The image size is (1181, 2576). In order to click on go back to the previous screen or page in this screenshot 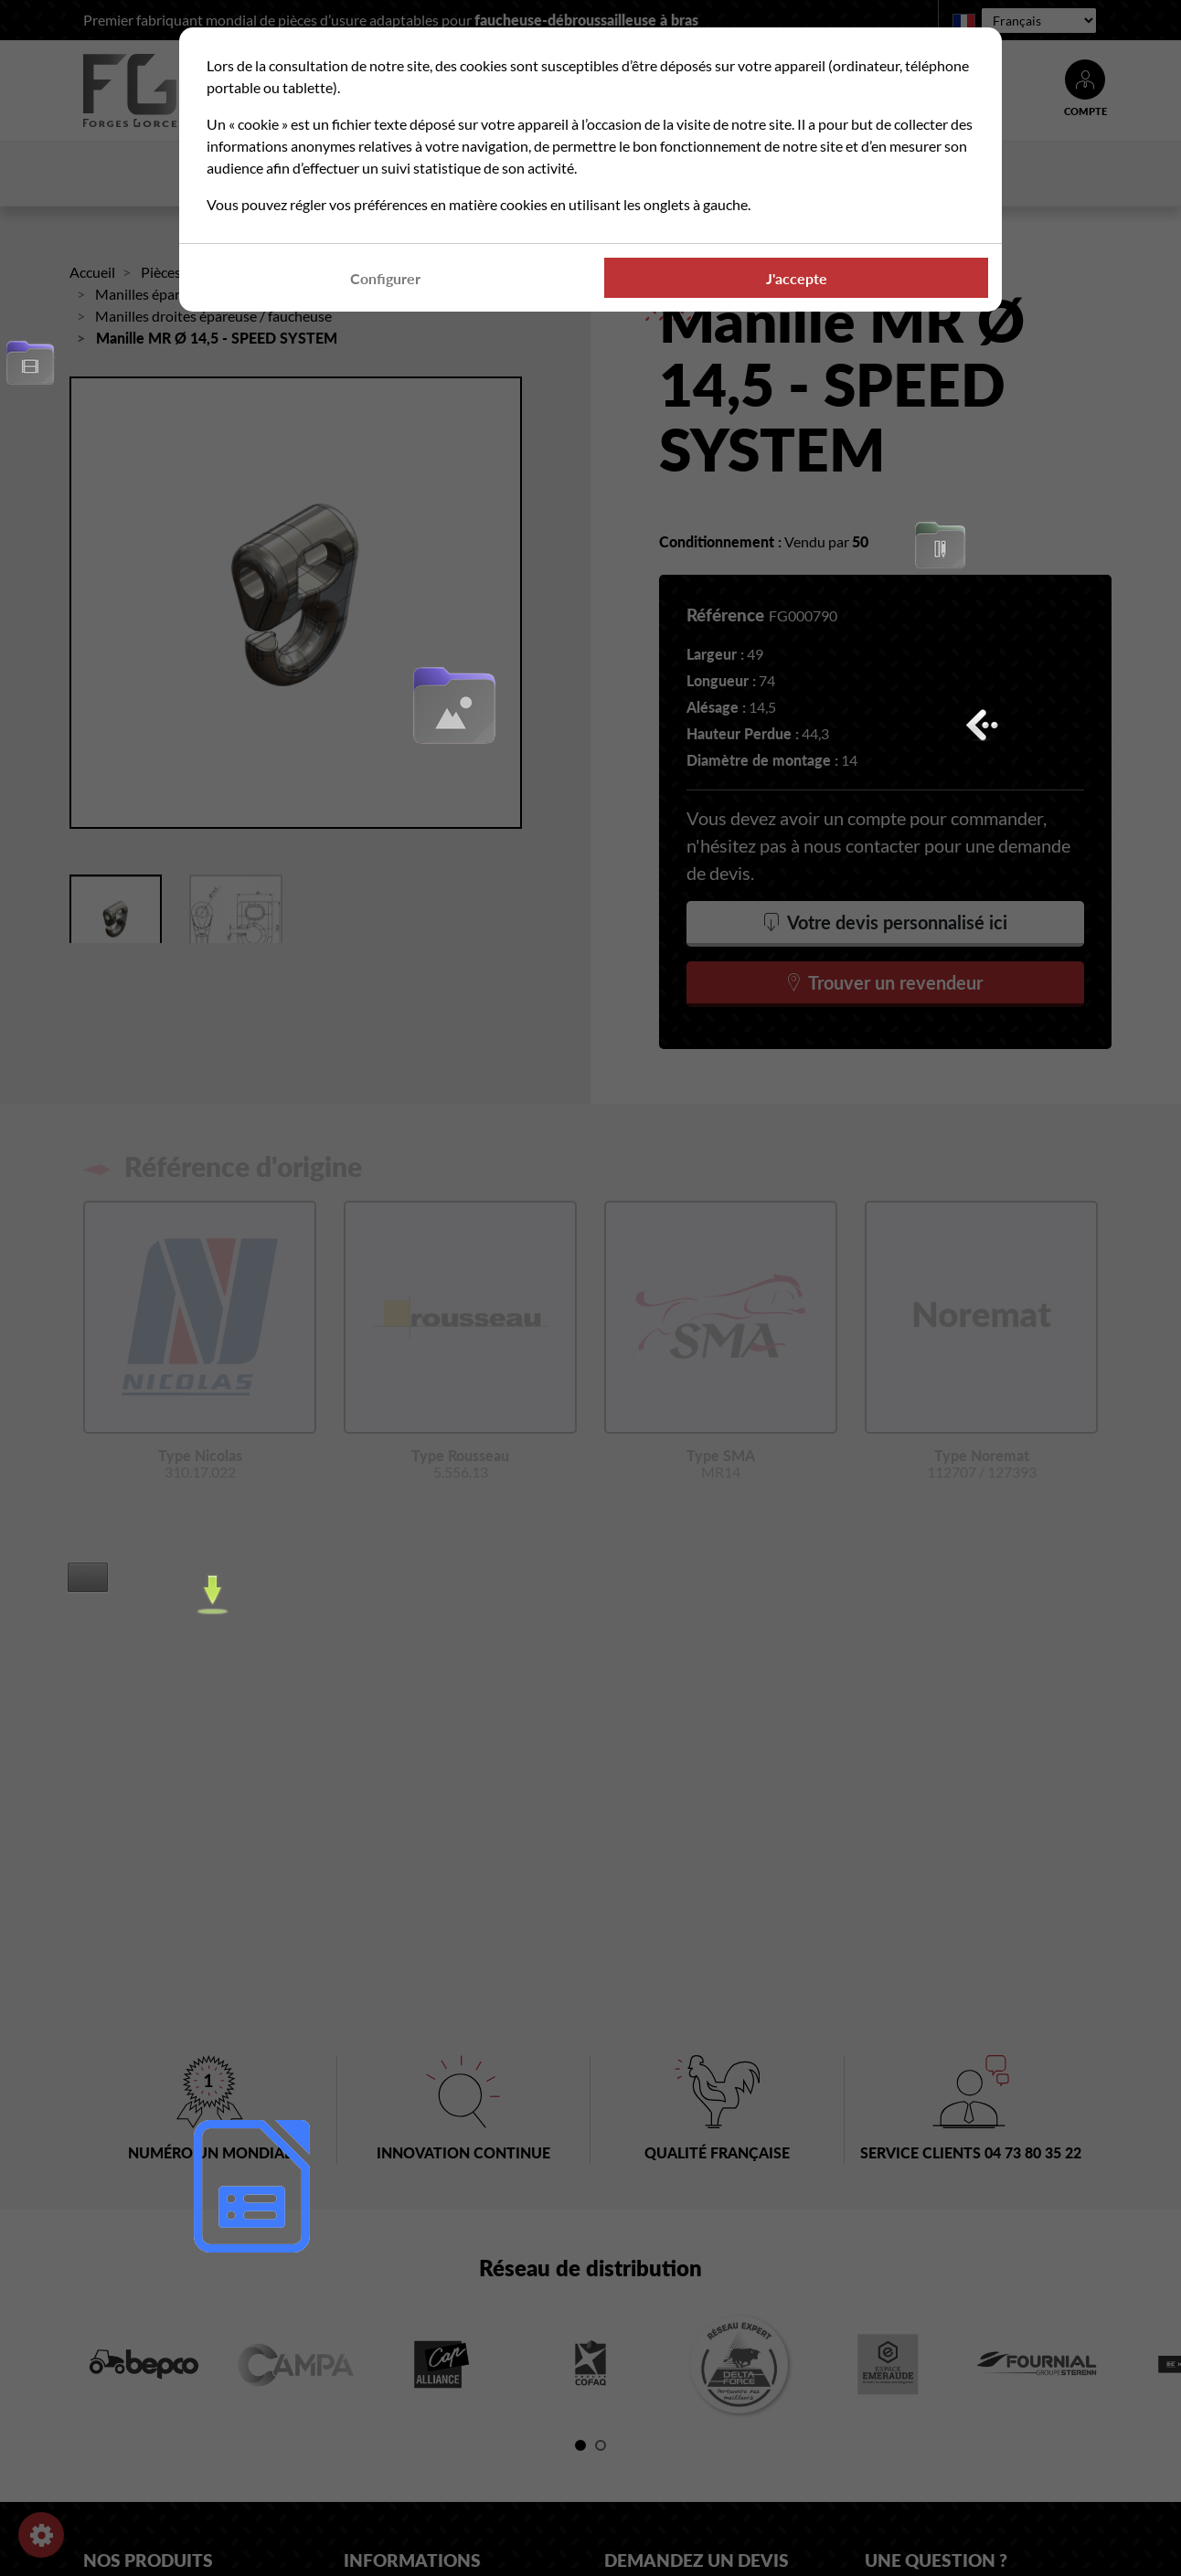, I will do `click(982, 725)`.